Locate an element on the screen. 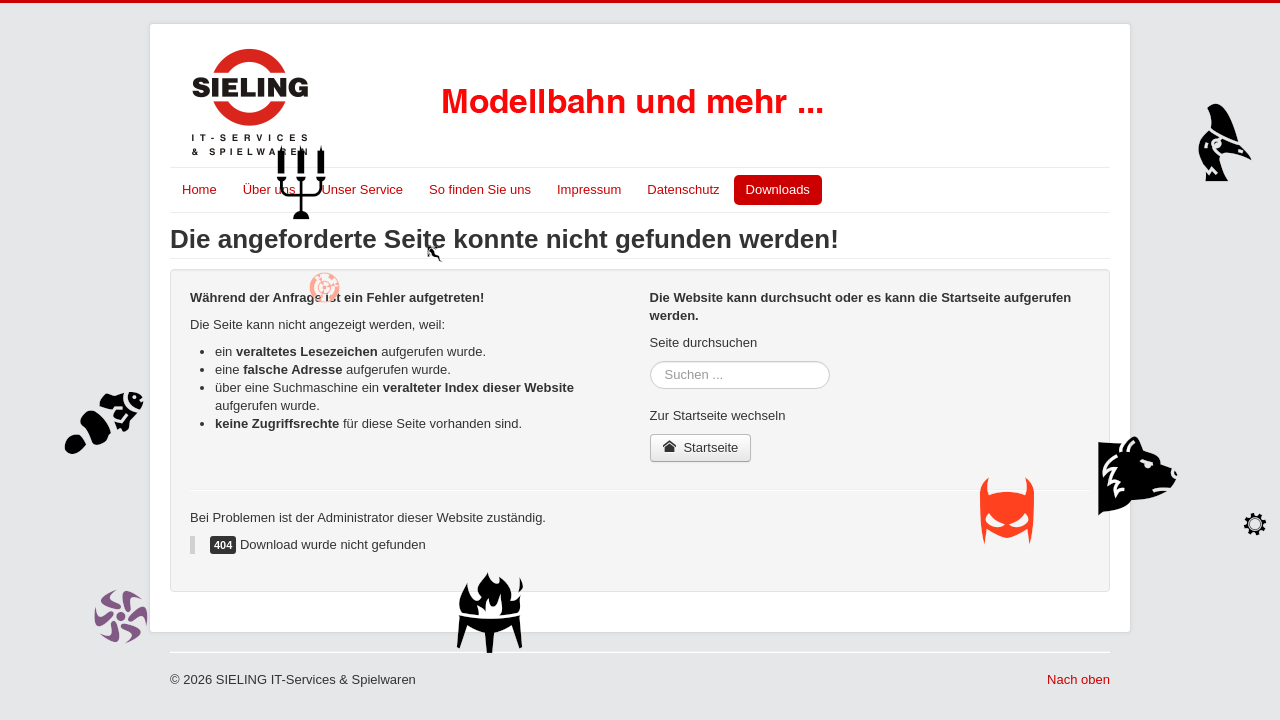 This screenshot has height=720, width=1280. indicates fire pit or outdoor heating element is located at coordinates (489, 612).